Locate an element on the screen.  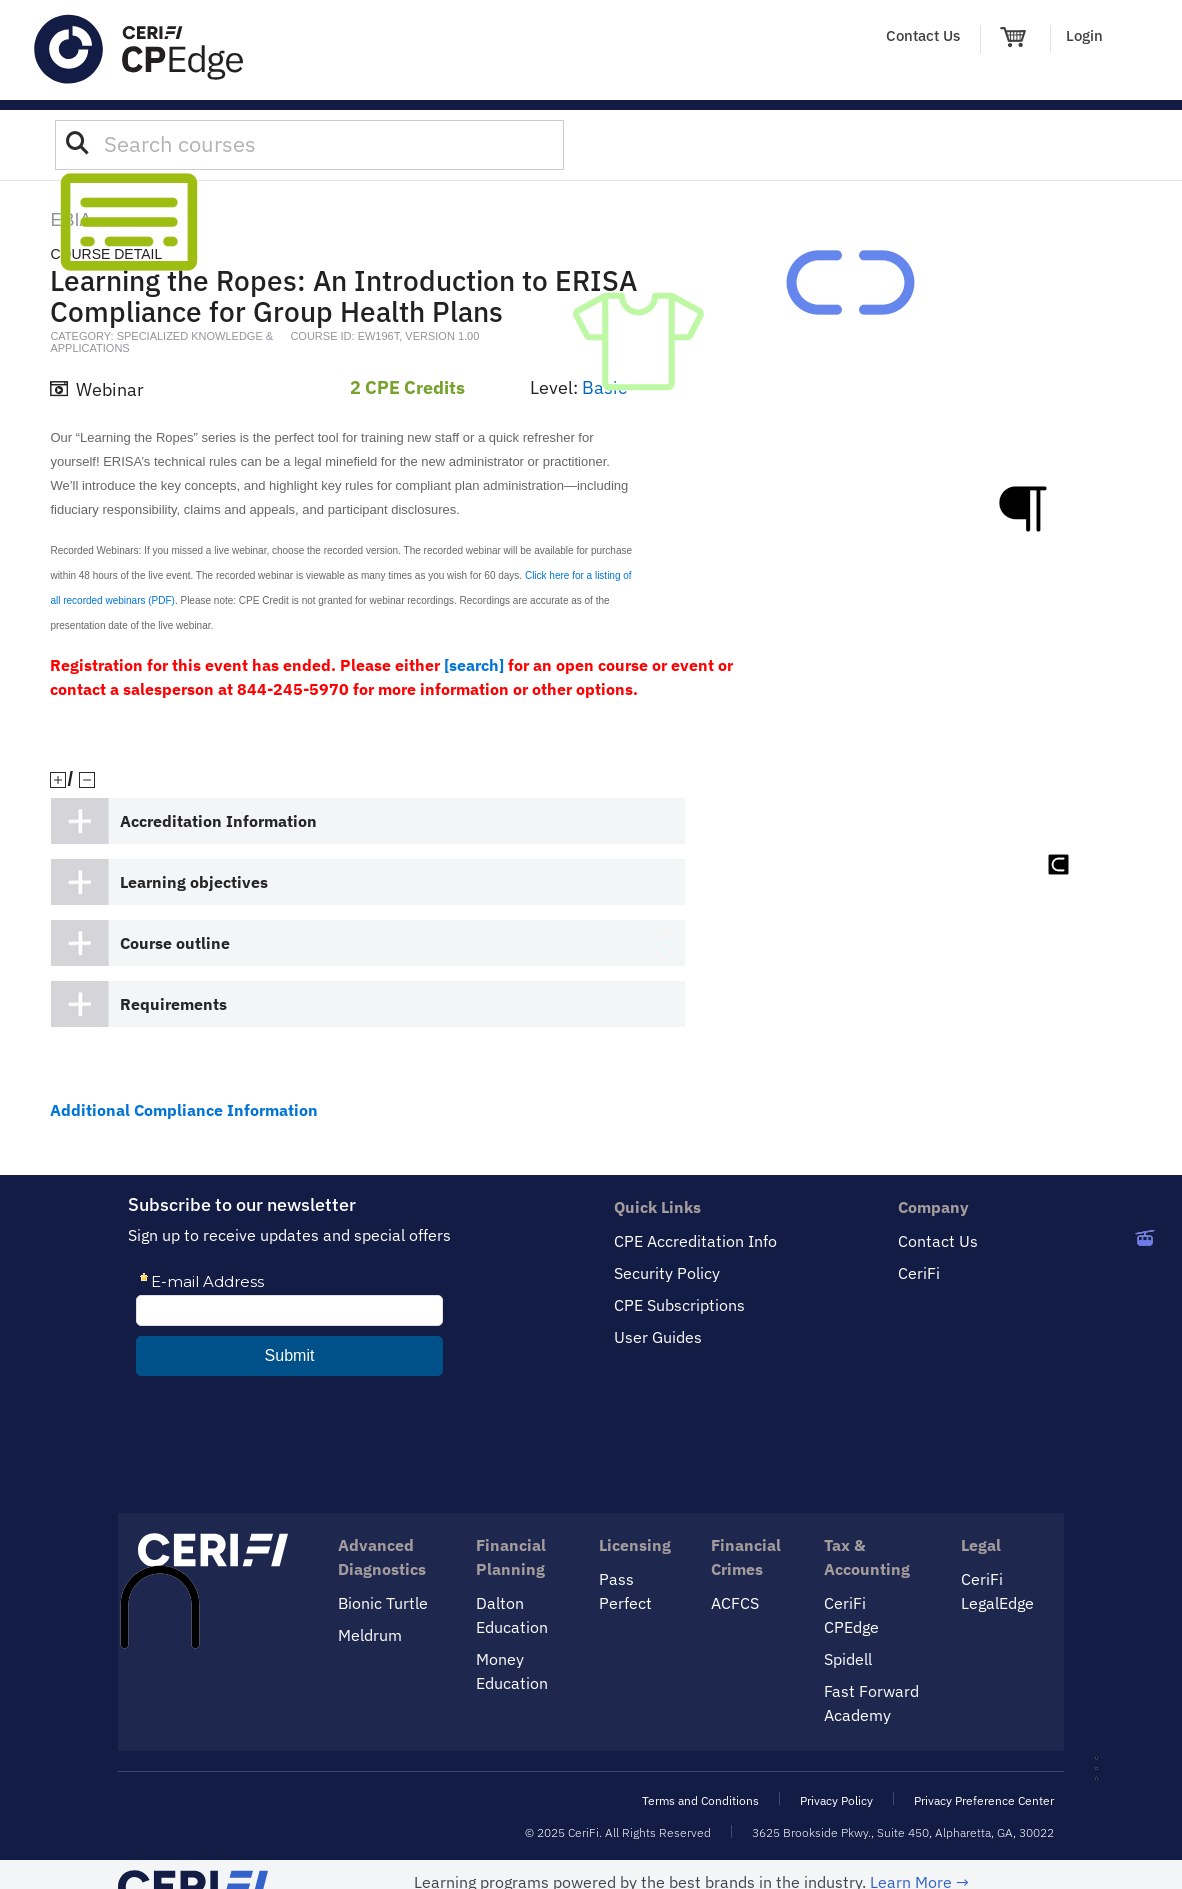
disconnect or remove a linked account is located at coordinates (850, 282).